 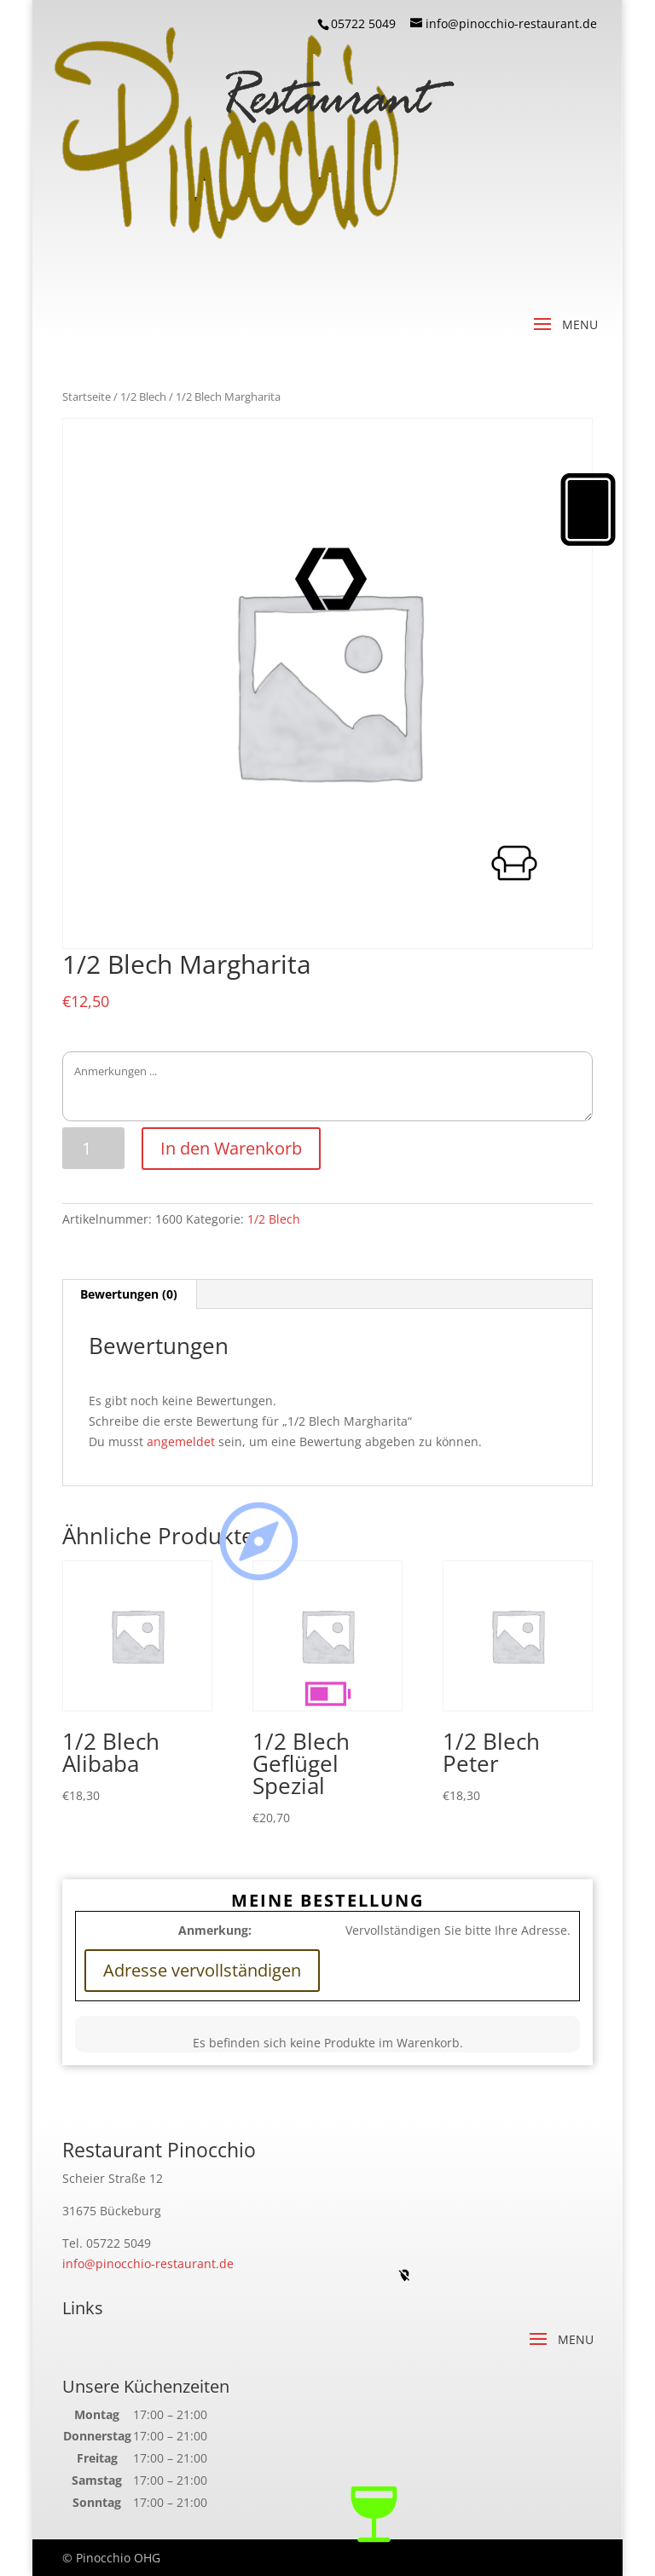 I want to click on disable location services, so click(x=404, y=2275).